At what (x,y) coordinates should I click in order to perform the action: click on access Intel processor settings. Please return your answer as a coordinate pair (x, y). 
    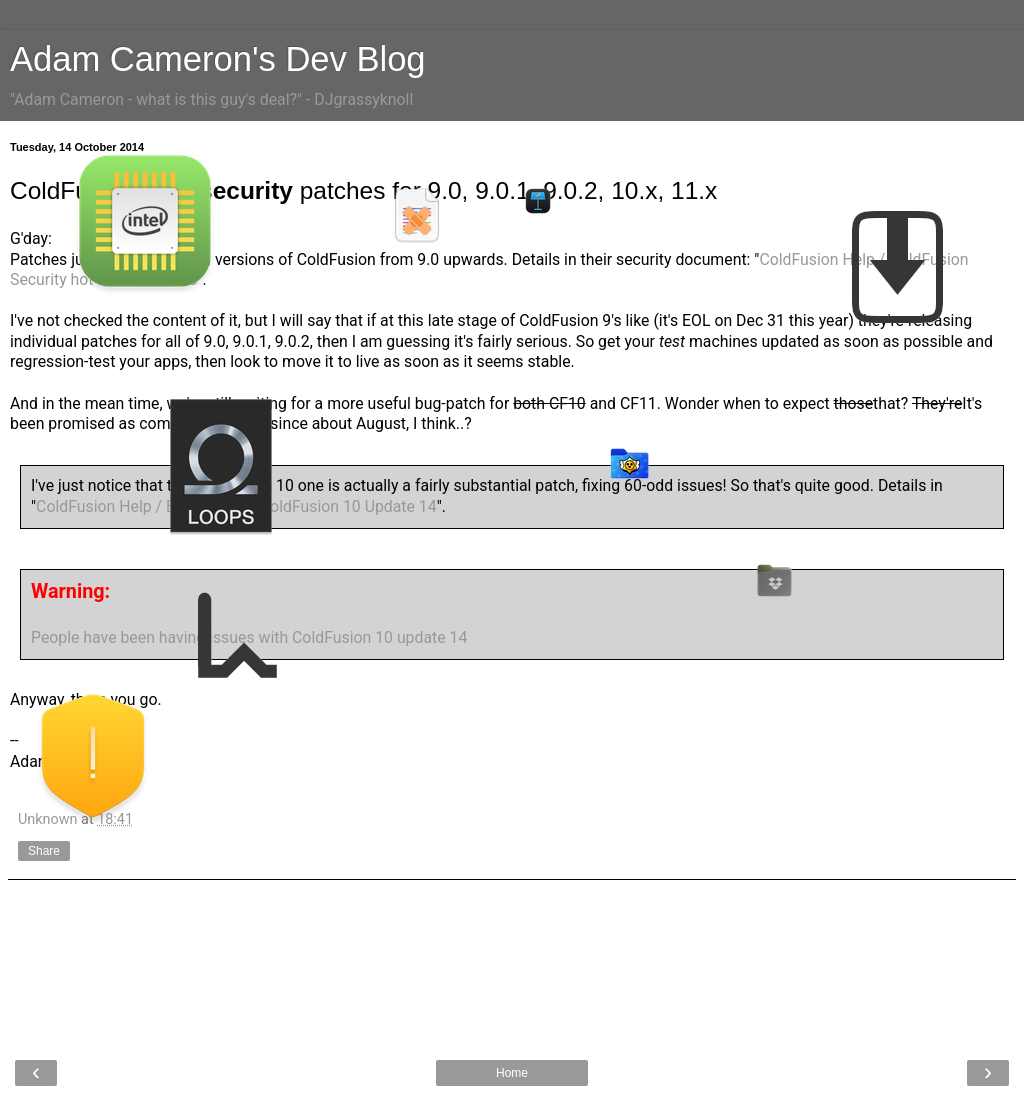
    Looking at the image, I should click on (145, 221).